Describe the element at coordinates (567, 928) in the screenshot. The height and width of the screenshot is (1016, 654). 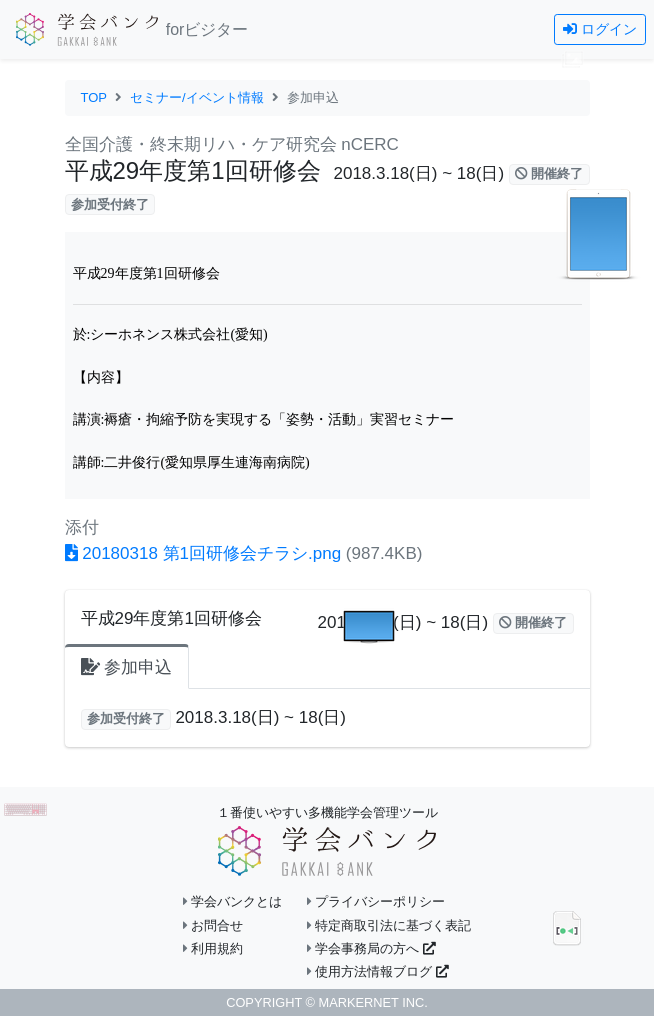
I see `systemd unit configuration file` at that location.